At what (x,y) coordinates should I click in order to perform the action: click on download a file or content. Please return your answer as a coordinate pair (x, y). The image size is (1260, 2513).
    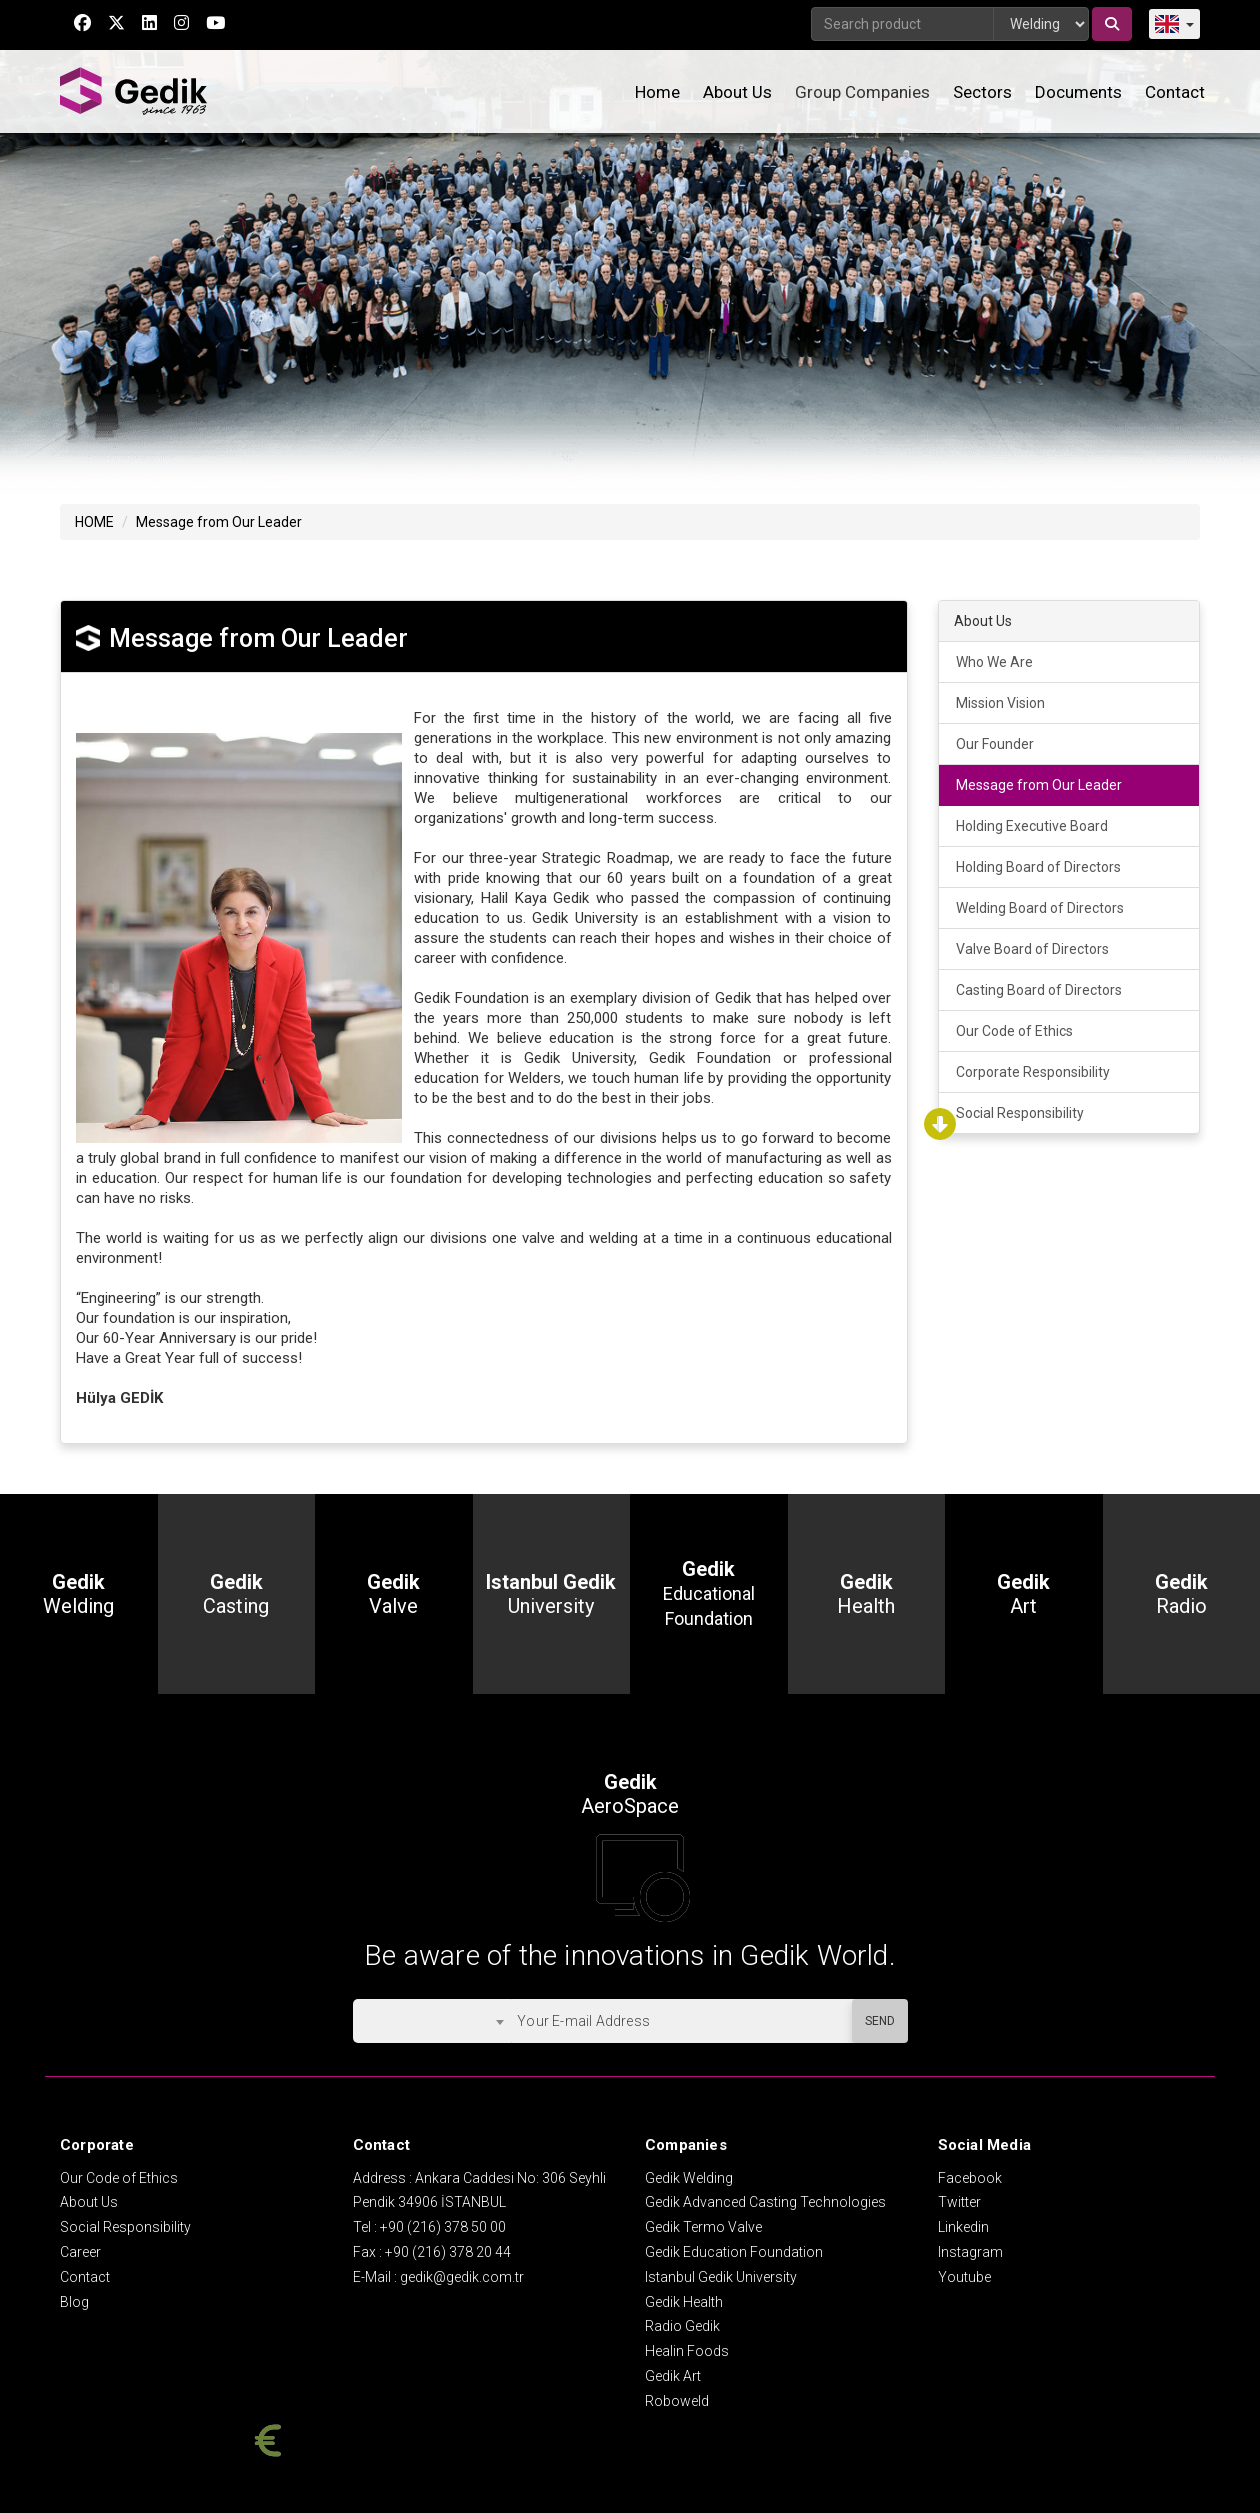
    Looking at the image, I should click on (940, 1124).